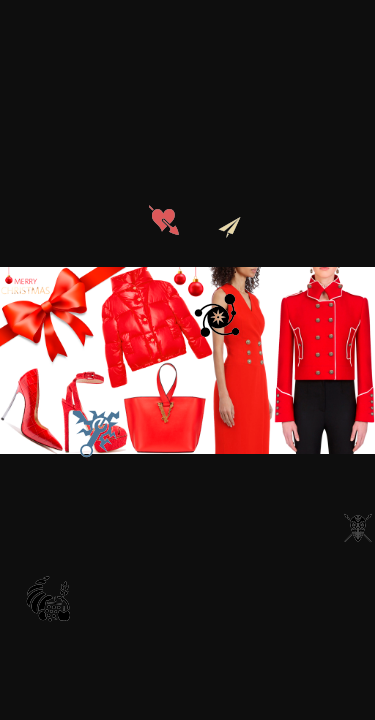  I want to click on tribal or warrior faction emblem in a game, so click(358, 528).